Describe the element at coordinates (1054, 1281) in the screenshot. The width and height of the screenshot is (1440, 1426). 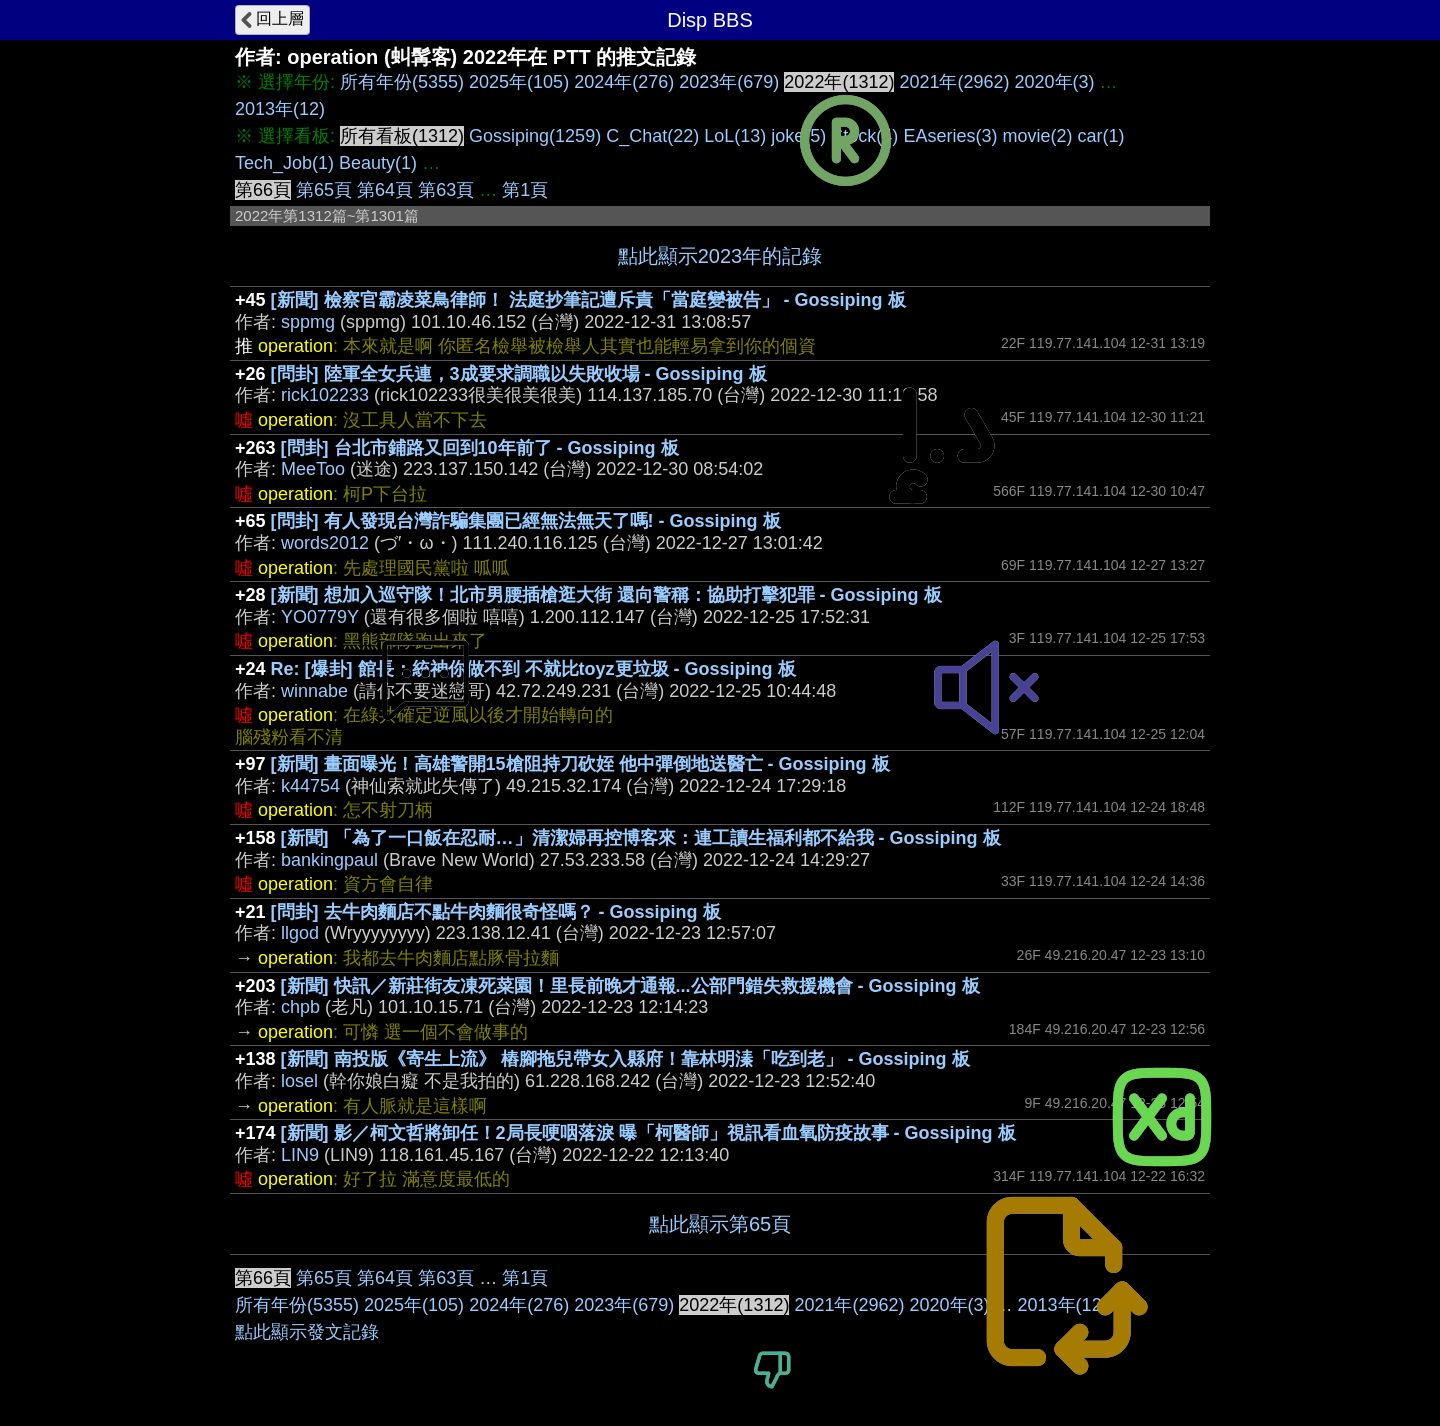
I see `change document orientation between portrait and landscape` at that location.